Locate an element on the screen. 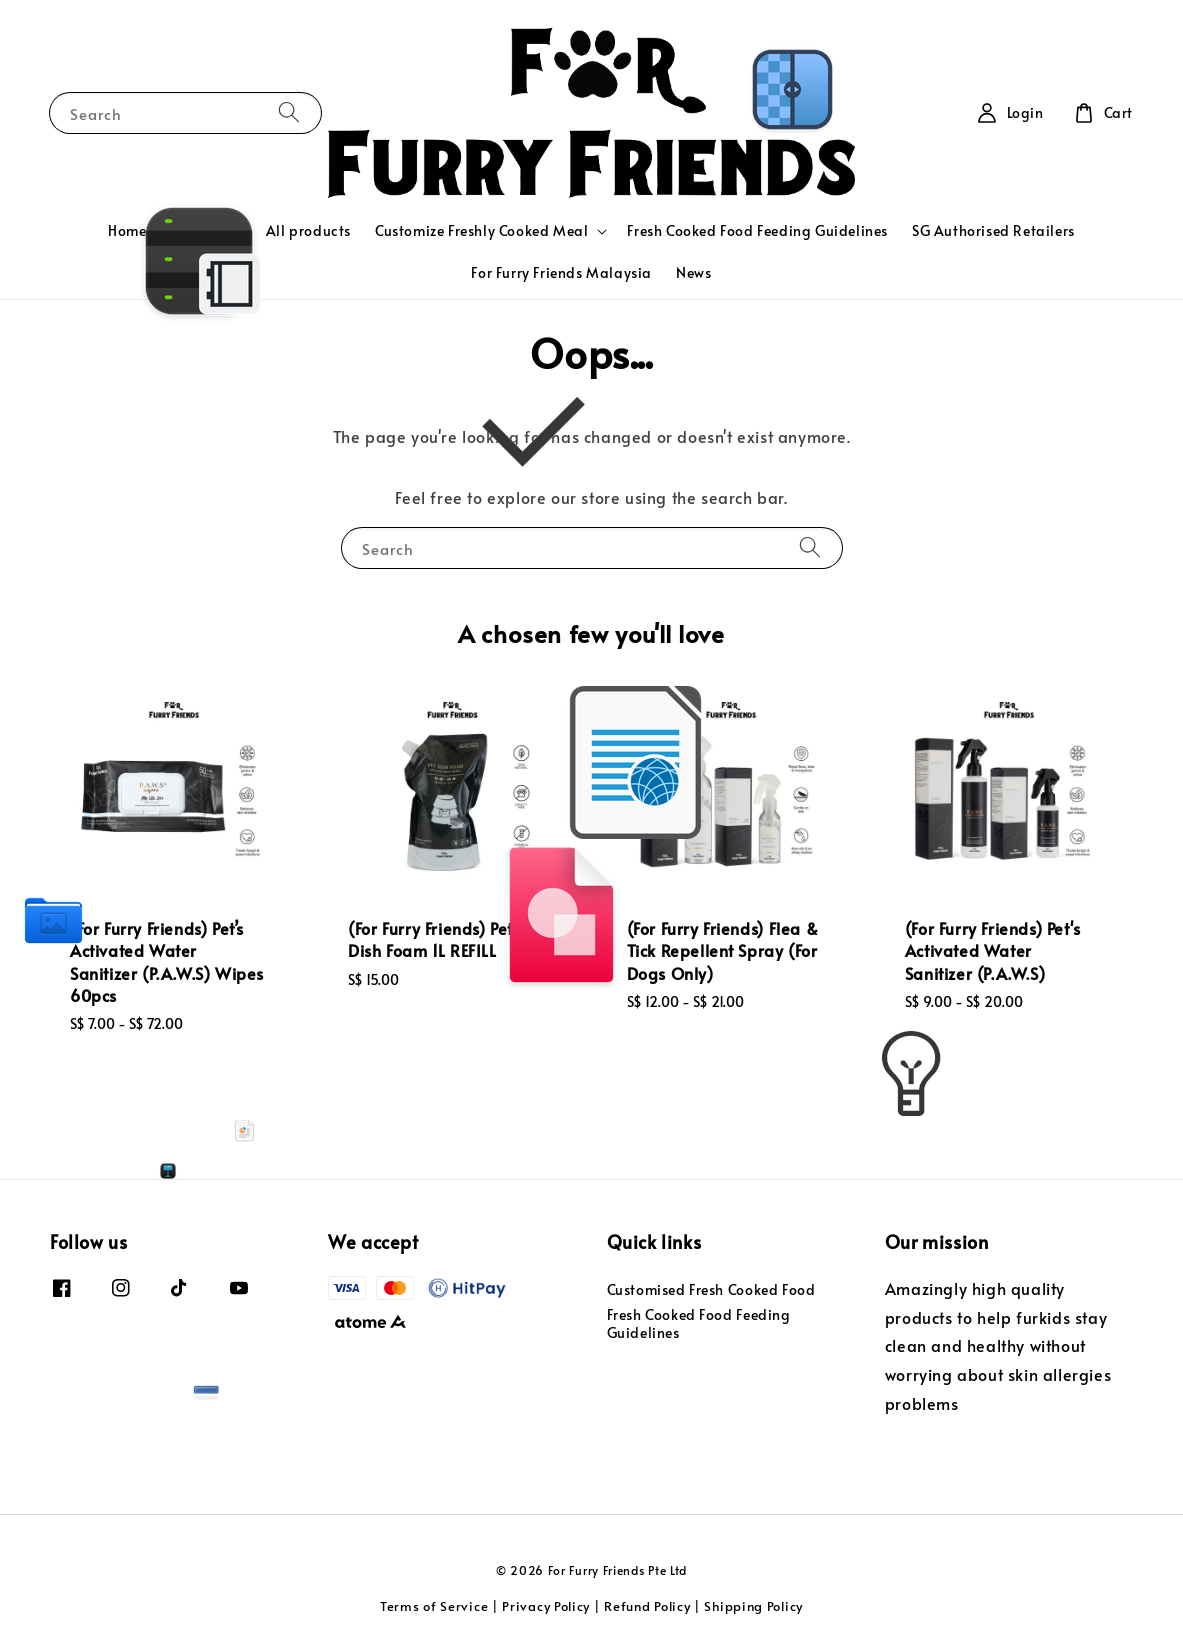 This screenshot has height=1647, width=1183. a google drawings file is located at coordinates (561, 917).